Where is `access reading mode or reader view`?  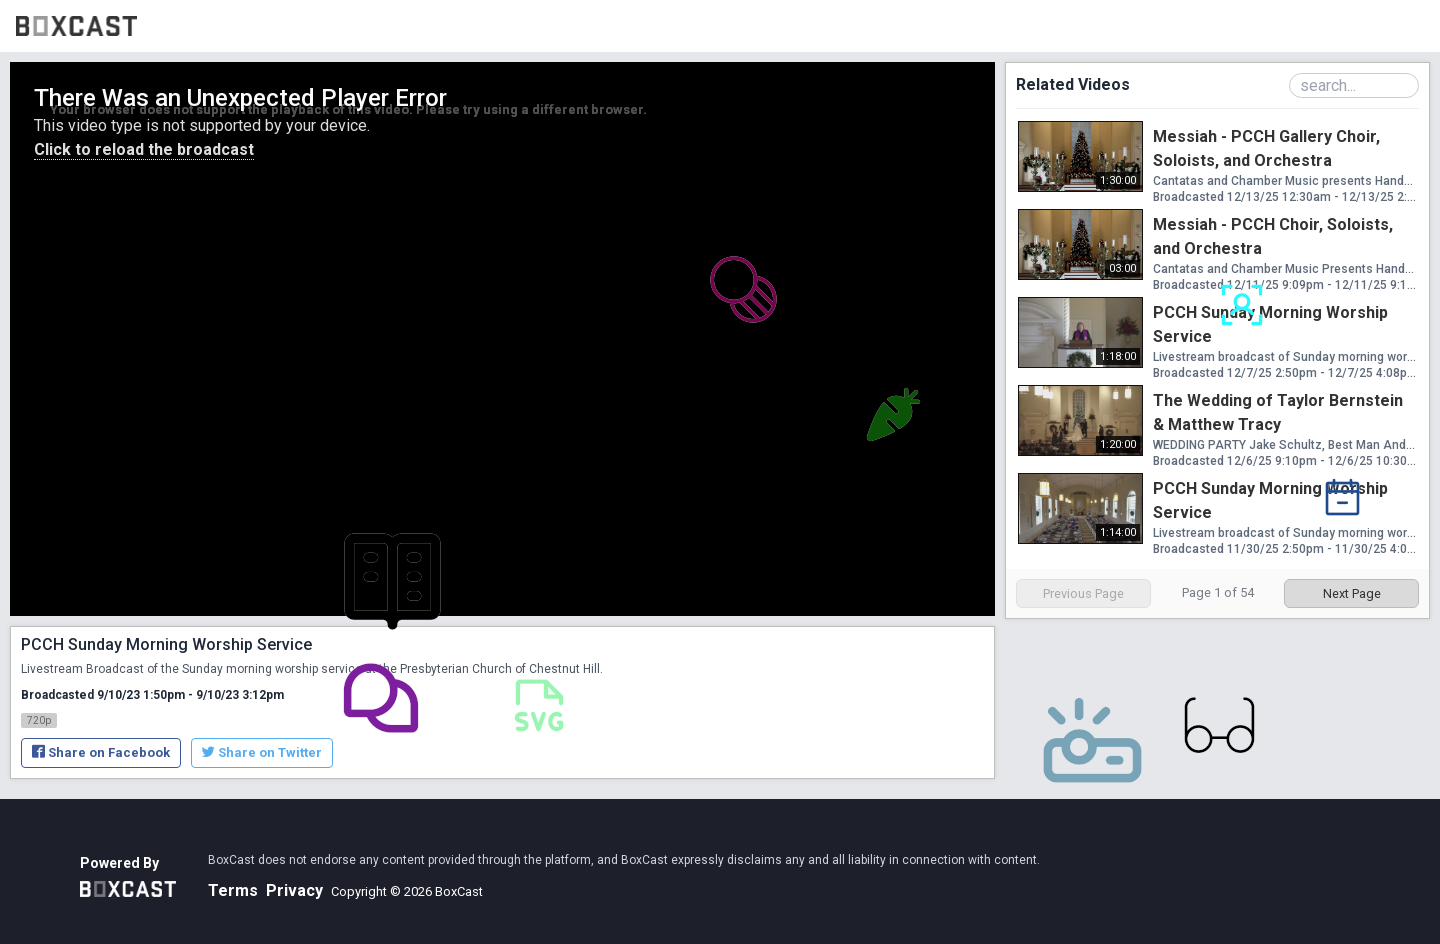
access reading mode or reader view is located at coordinates (1219, 726).